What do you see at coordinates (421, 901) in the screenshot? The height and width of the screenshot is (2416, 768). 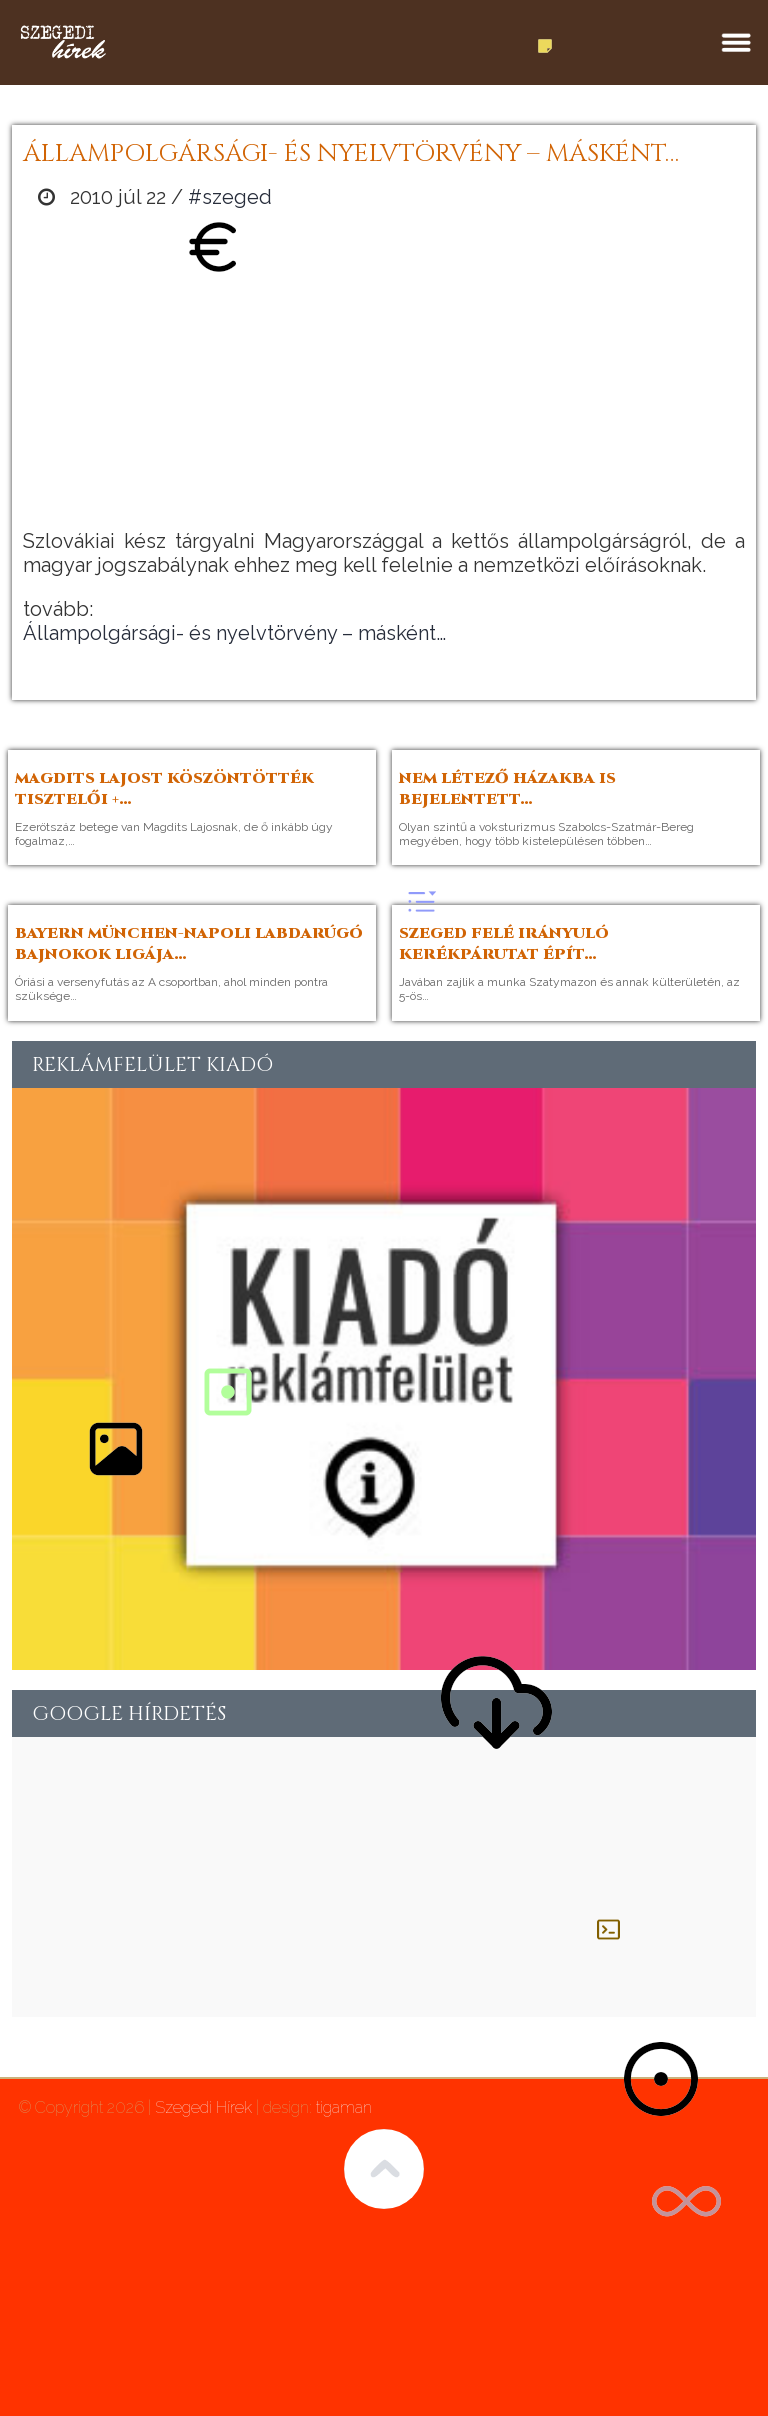 I see `select multiple items from a list` at bounding box center [421, 901].